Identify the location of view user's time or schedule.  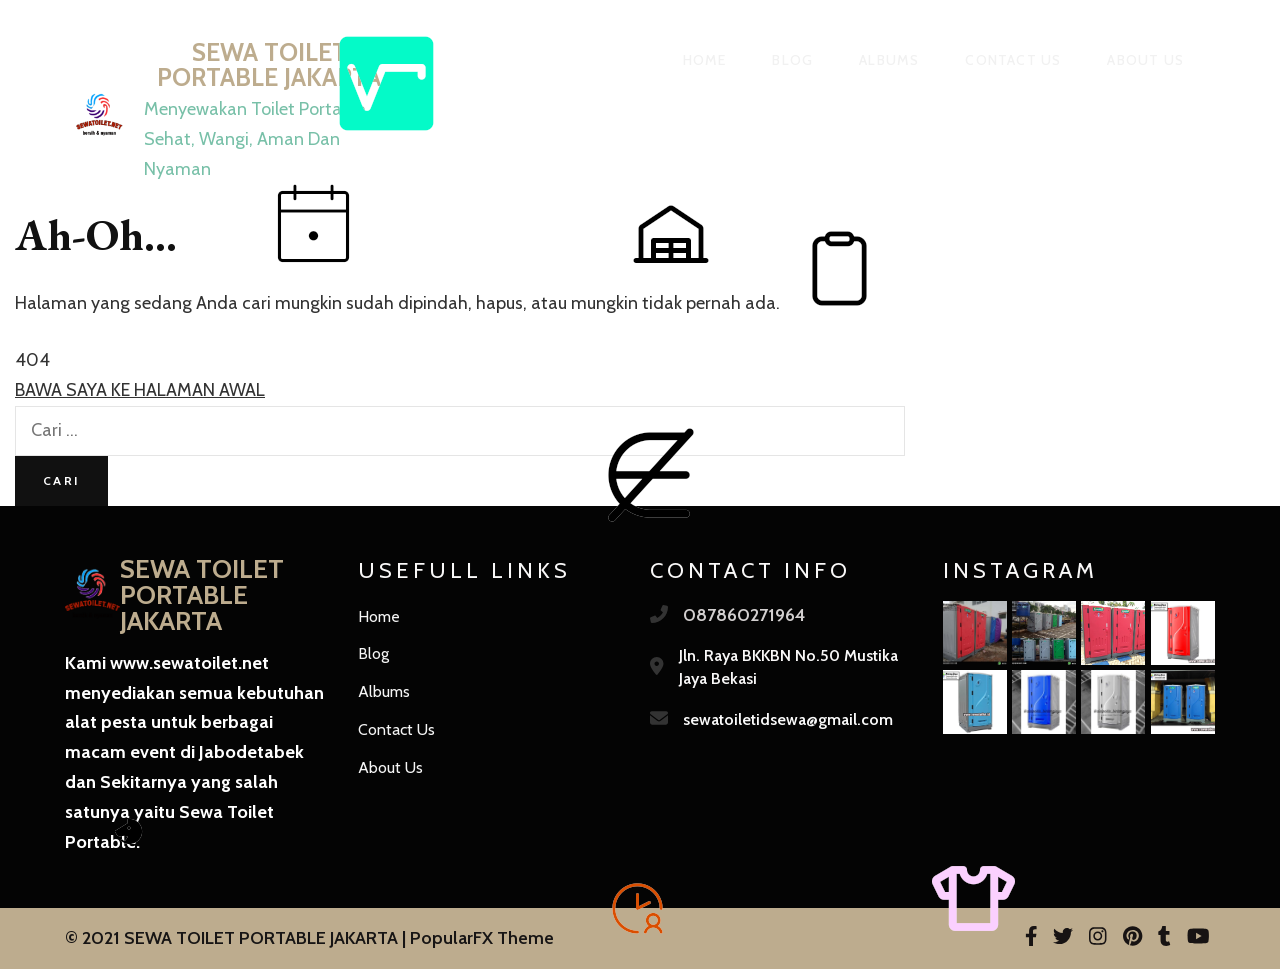
(637, 908).